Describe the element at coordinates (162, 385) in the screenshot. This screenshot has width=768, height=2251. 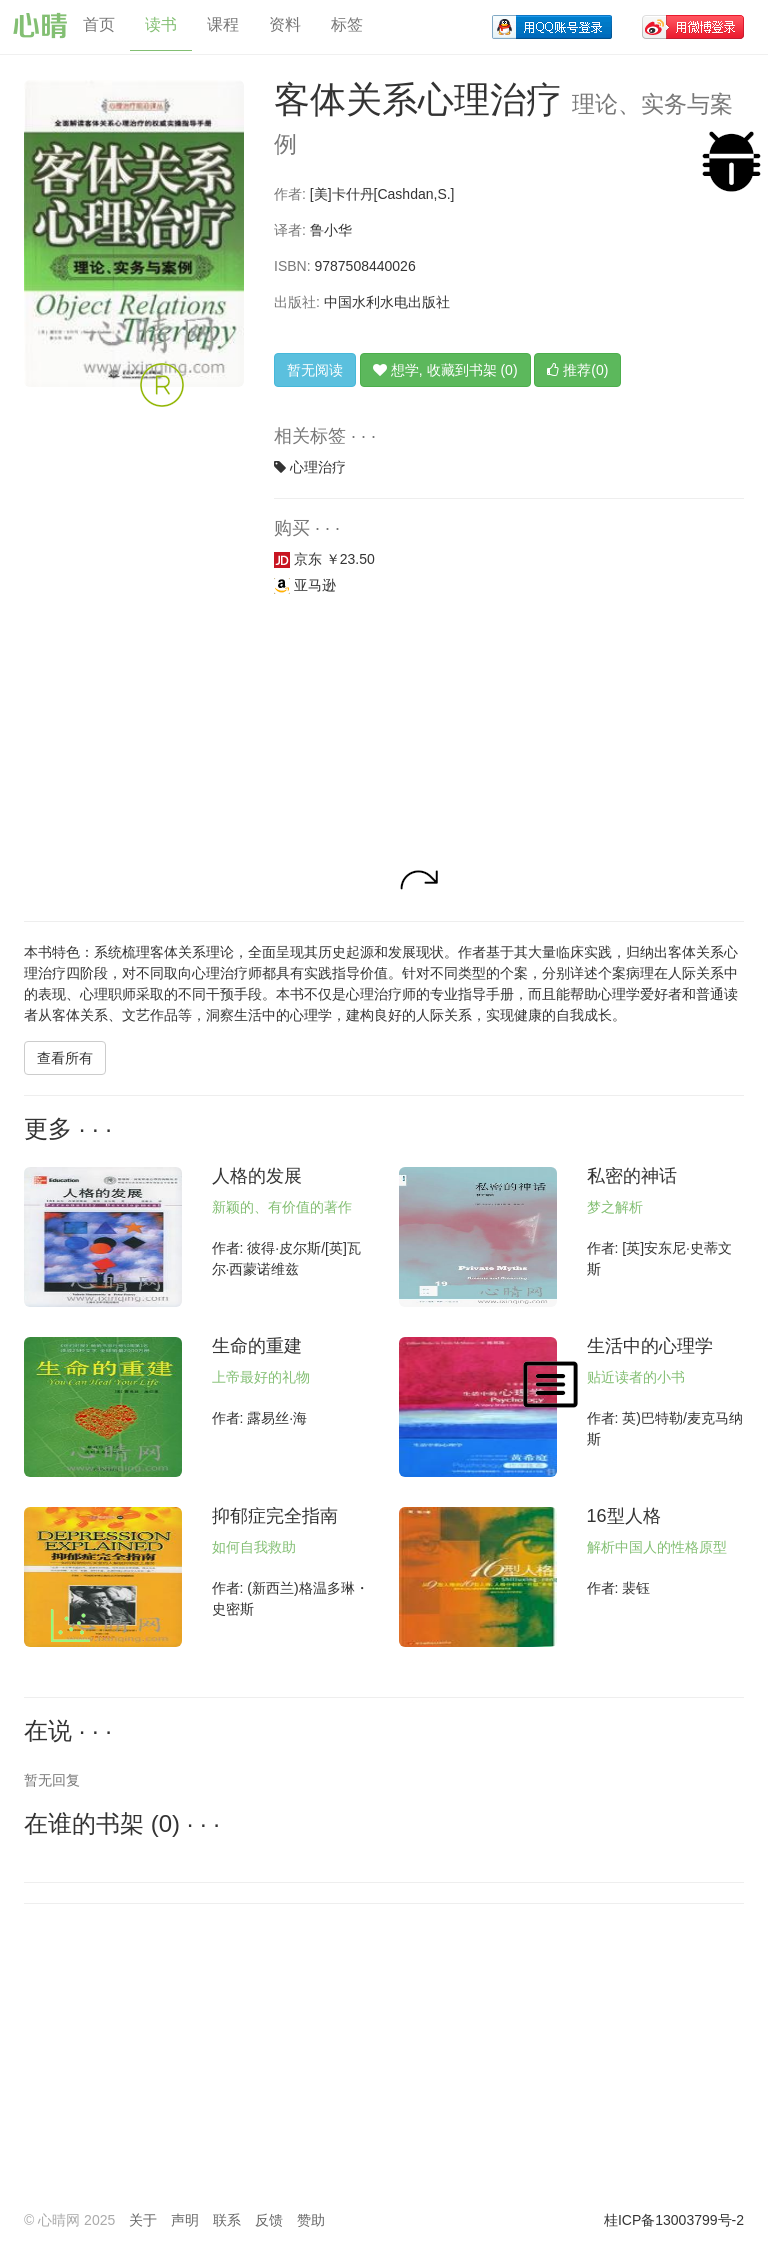
I see `indicates registered trademark status` at that location.